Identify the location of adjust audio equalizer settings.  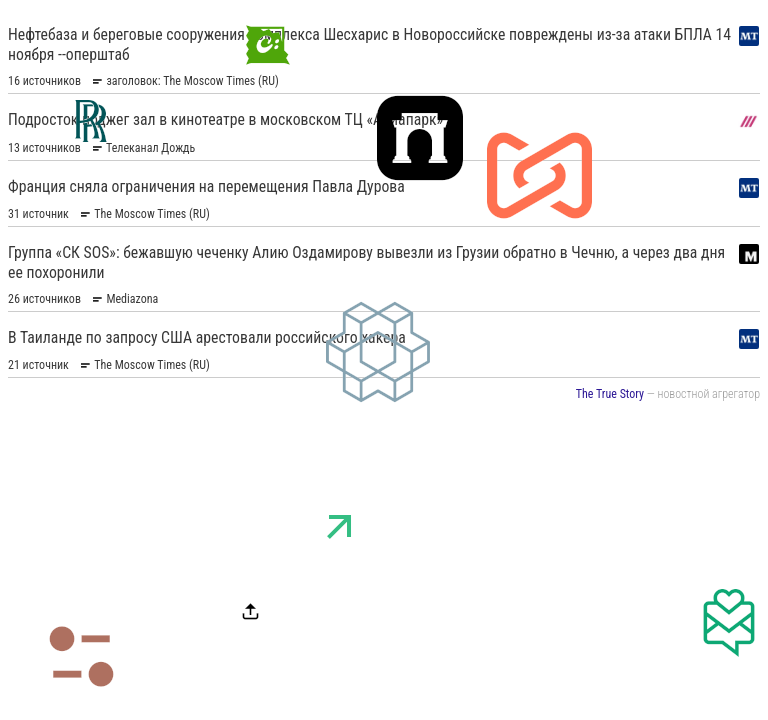
(81, 656).